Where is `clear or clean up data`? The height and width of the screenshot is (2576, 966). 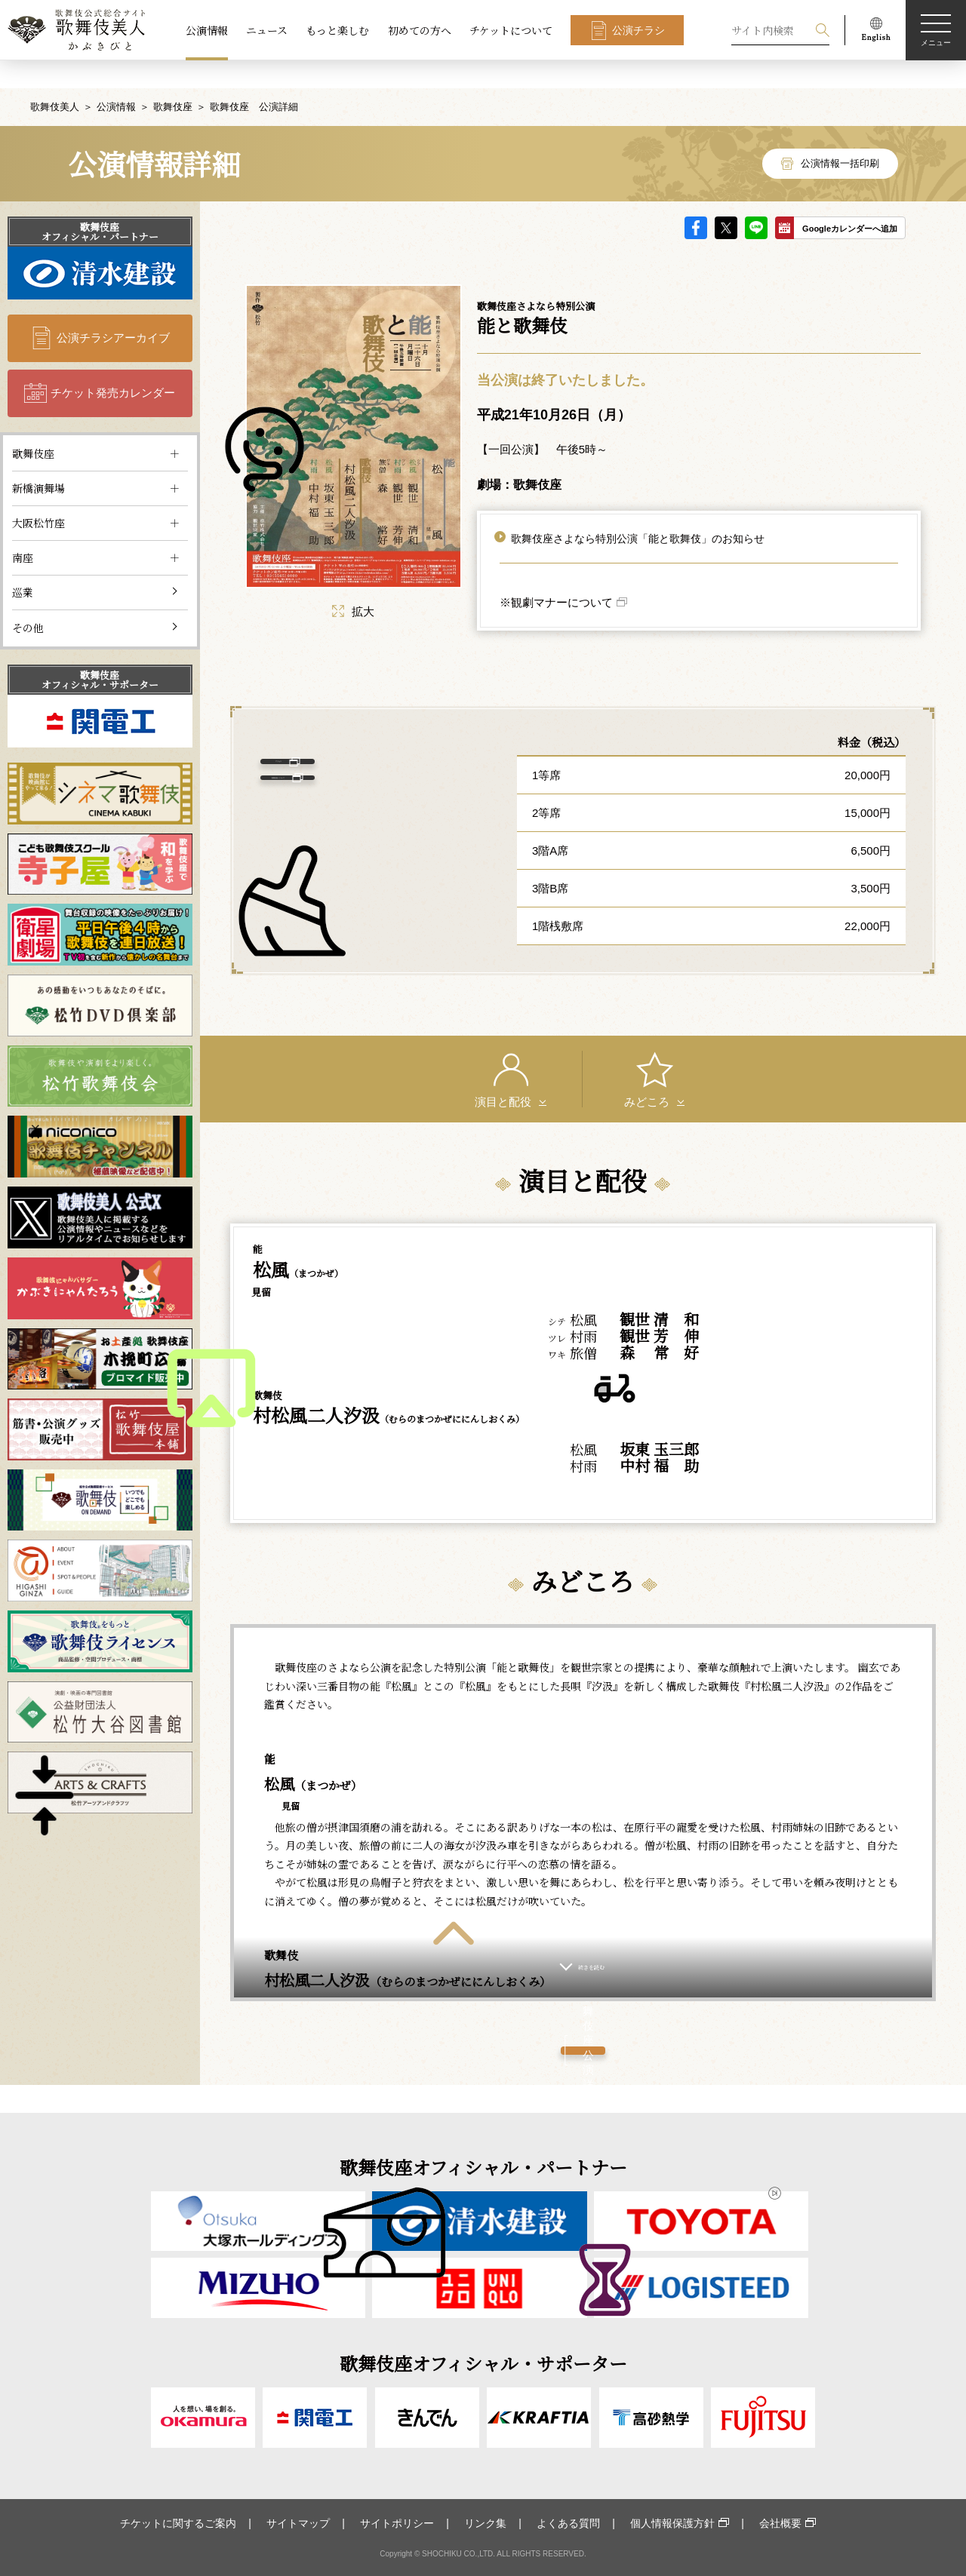
clear or clean up data is located at coordinates (290, 904).